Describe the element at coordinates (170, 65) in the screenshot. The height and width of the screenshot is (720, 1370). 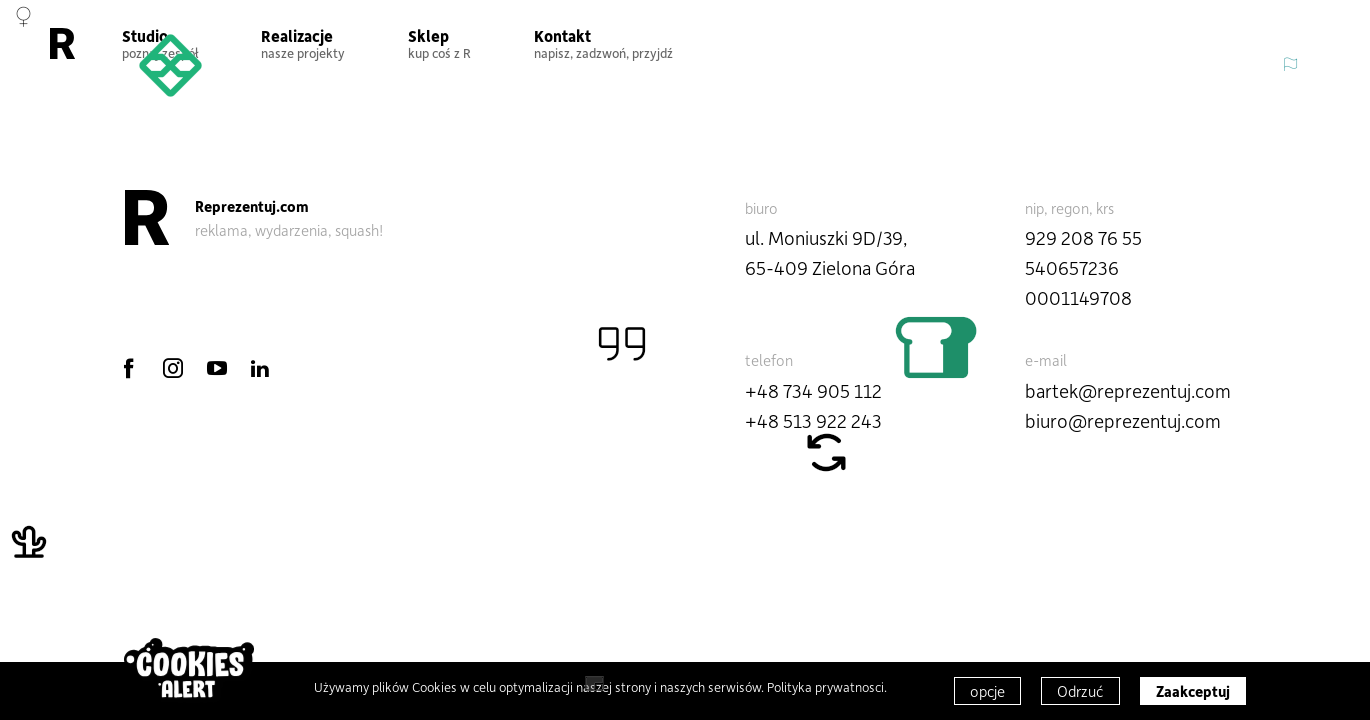
I see `pay with Pix instant payment system` at that location.